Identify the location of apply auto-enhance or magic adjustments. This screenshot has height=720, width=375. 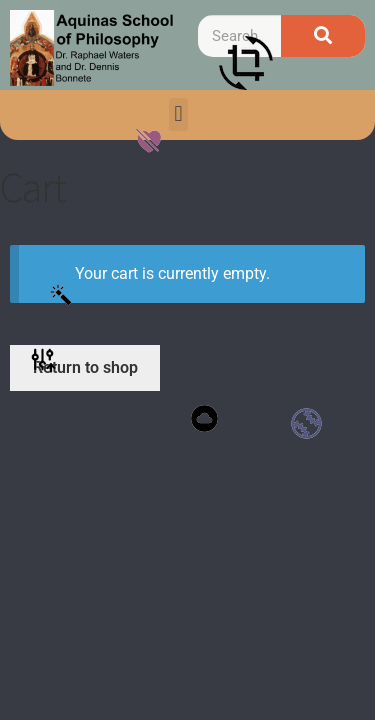
(61, 295).